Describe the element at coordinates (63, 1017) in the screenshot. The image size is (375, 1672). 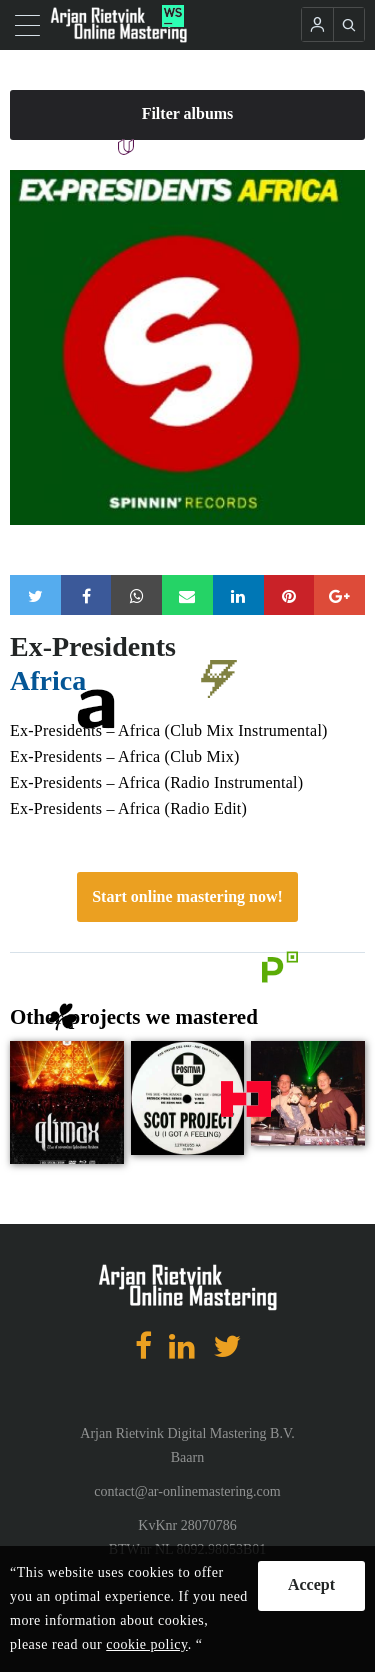
I see `aer lingus airline logo` at that location.